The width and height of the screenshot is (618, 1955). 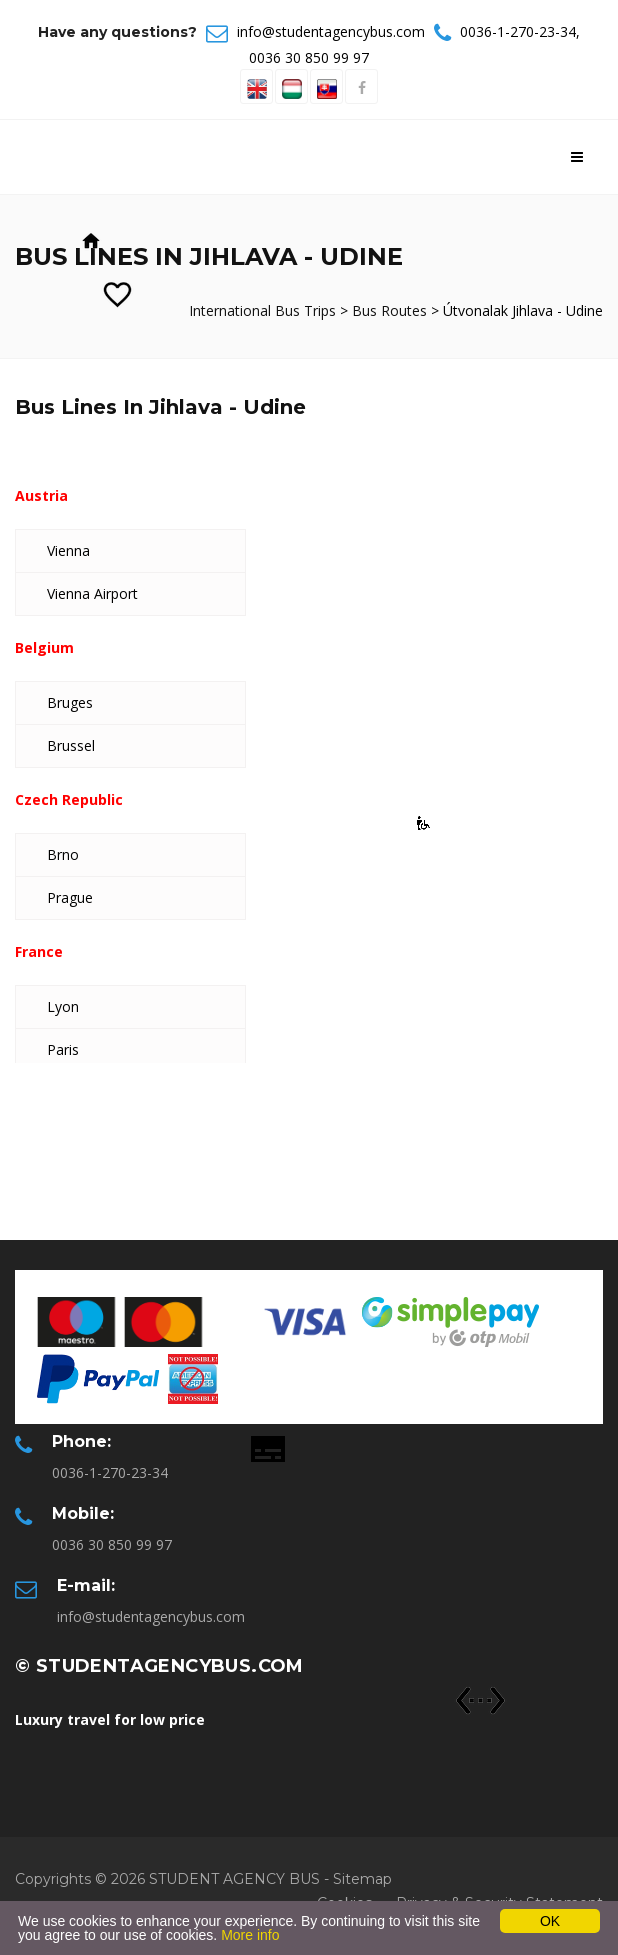 I want to click on configure ethernet or network connection settings, so click(x=480, y=1700).